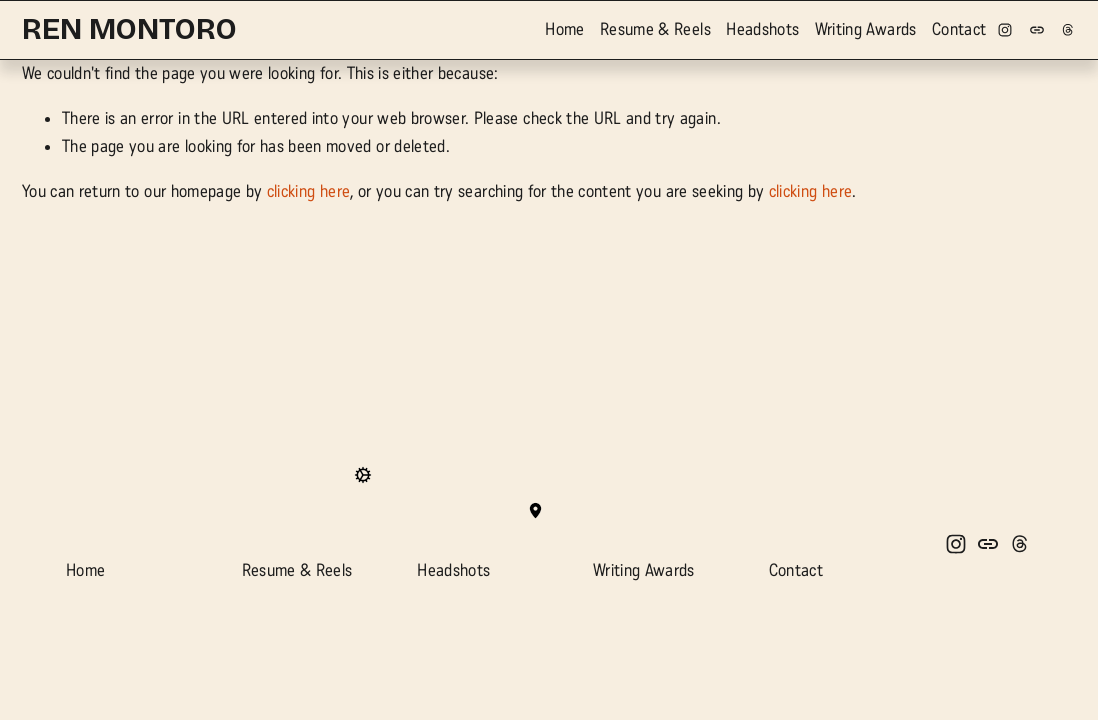 Image resolution: width=1098 pixels, height=720 pixels. I want to click on view or set a location on the map, so click(535, 510).